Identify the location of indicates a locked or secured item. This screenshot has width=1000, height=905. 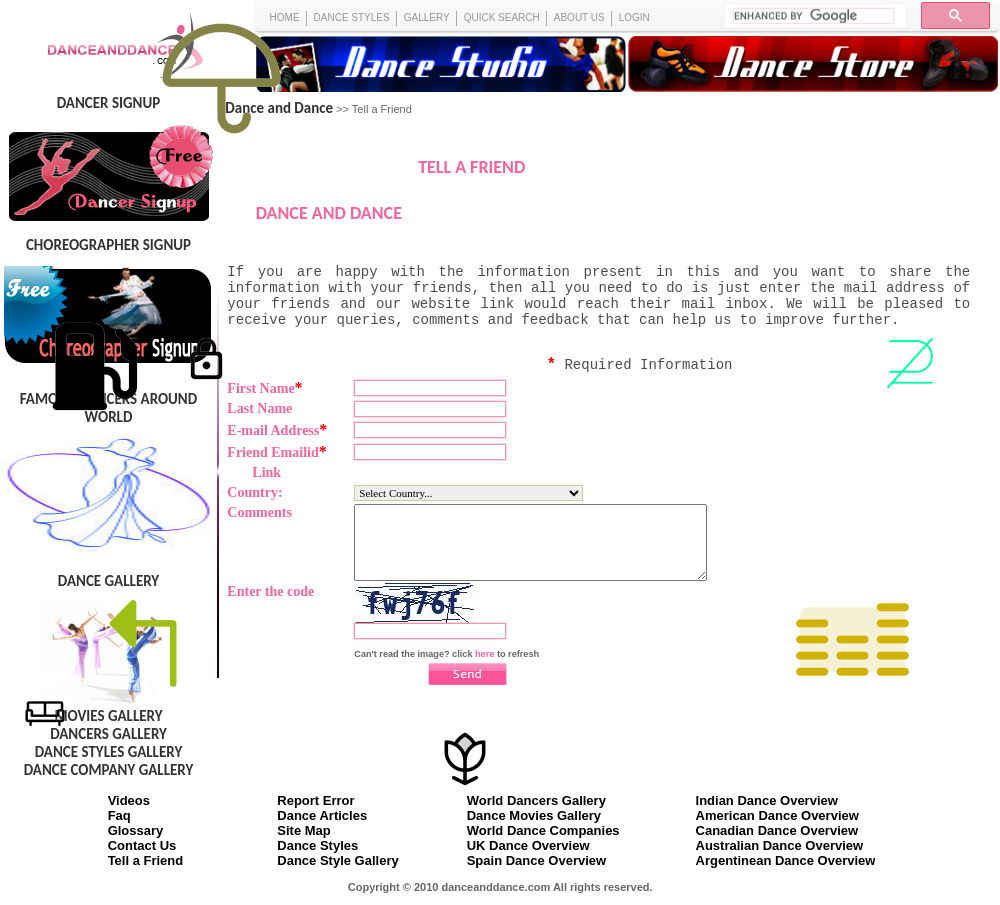
(206, 359).